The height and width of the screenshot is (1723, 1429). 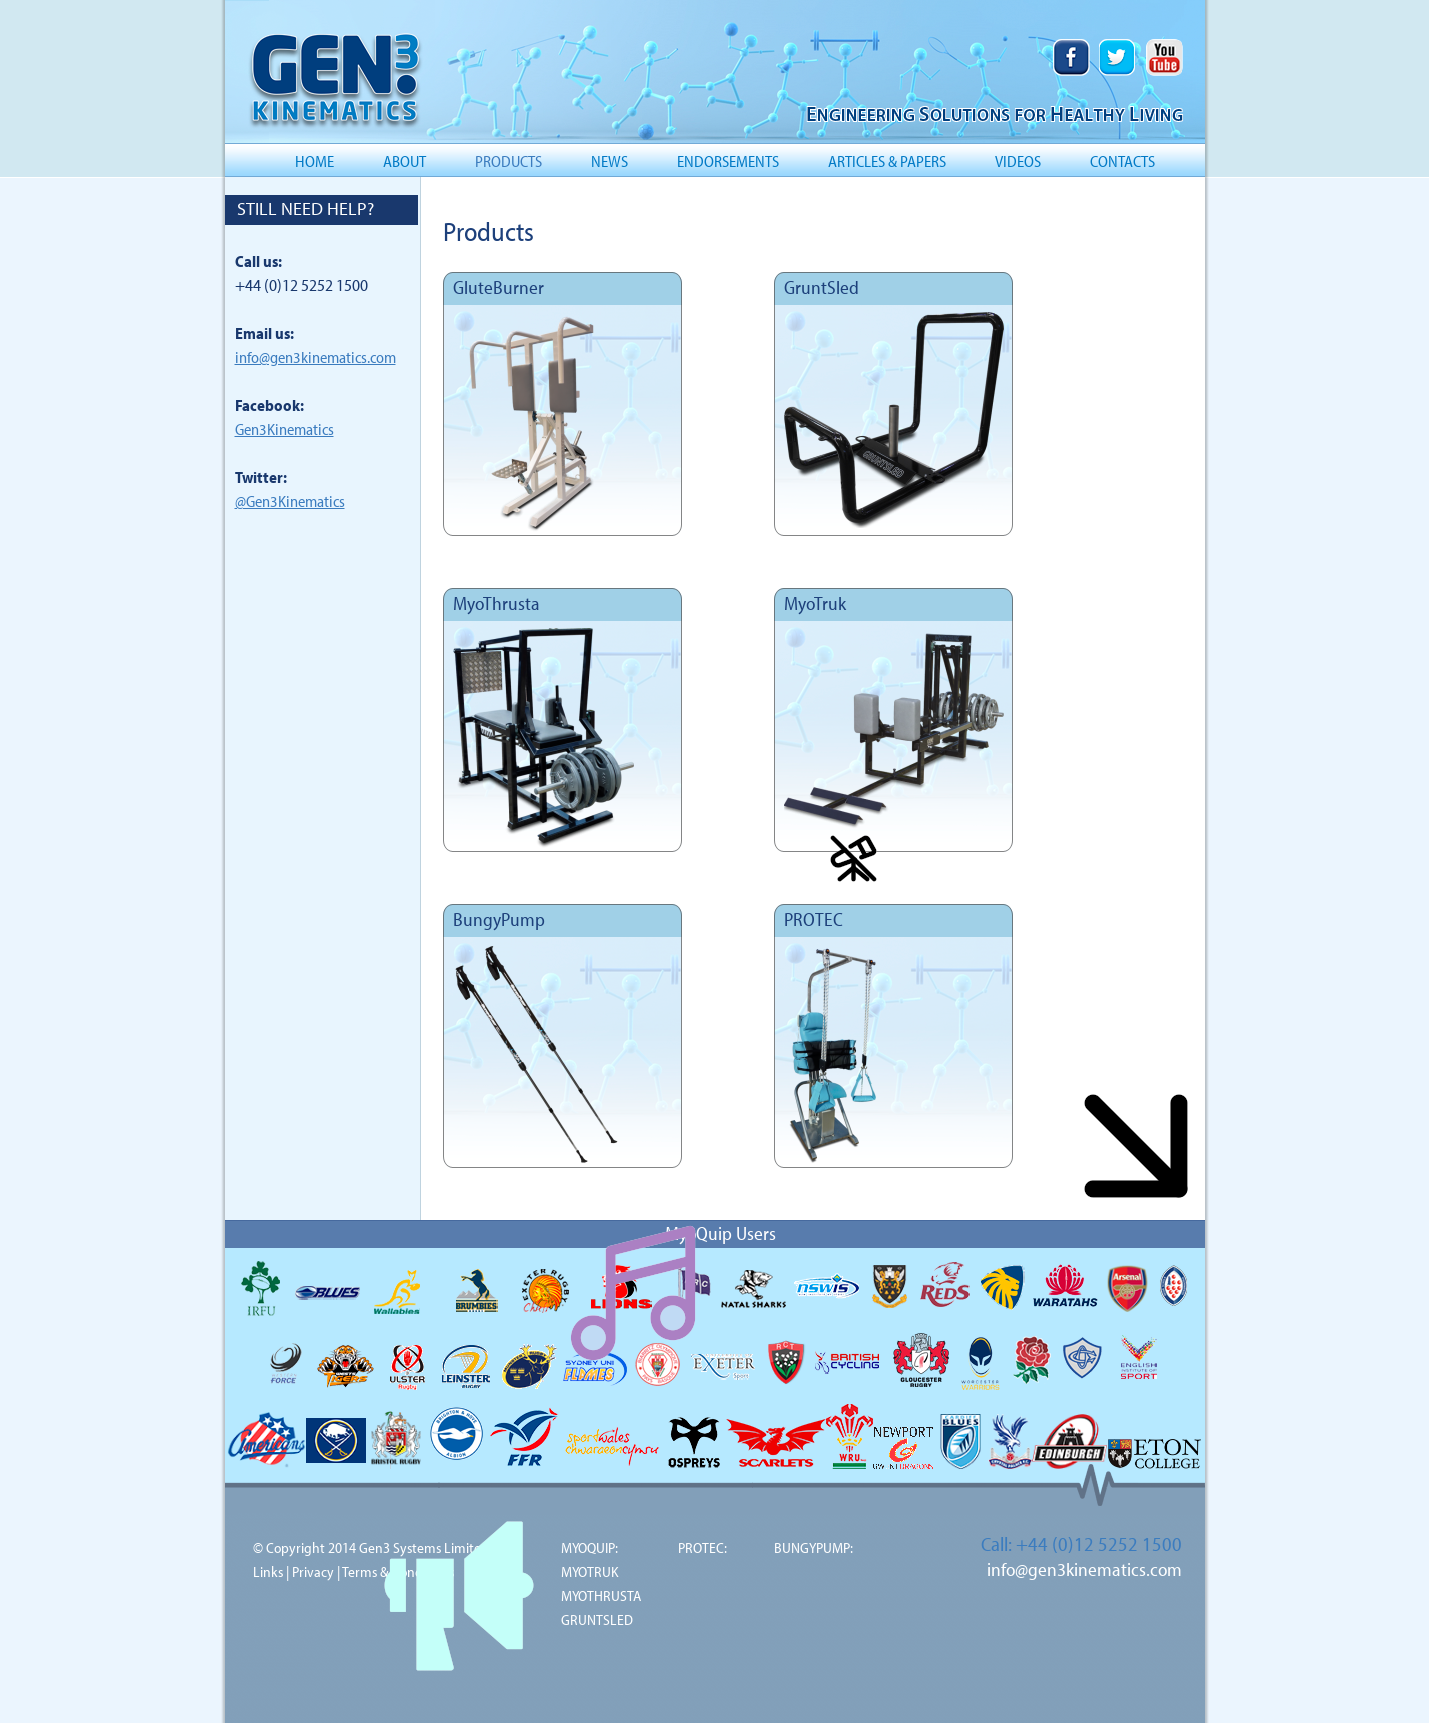 What do you see at coordinates (459, 1596) in the screenshot?
I see `make an announcement or broadcast` at bounding box center [459, 1596].